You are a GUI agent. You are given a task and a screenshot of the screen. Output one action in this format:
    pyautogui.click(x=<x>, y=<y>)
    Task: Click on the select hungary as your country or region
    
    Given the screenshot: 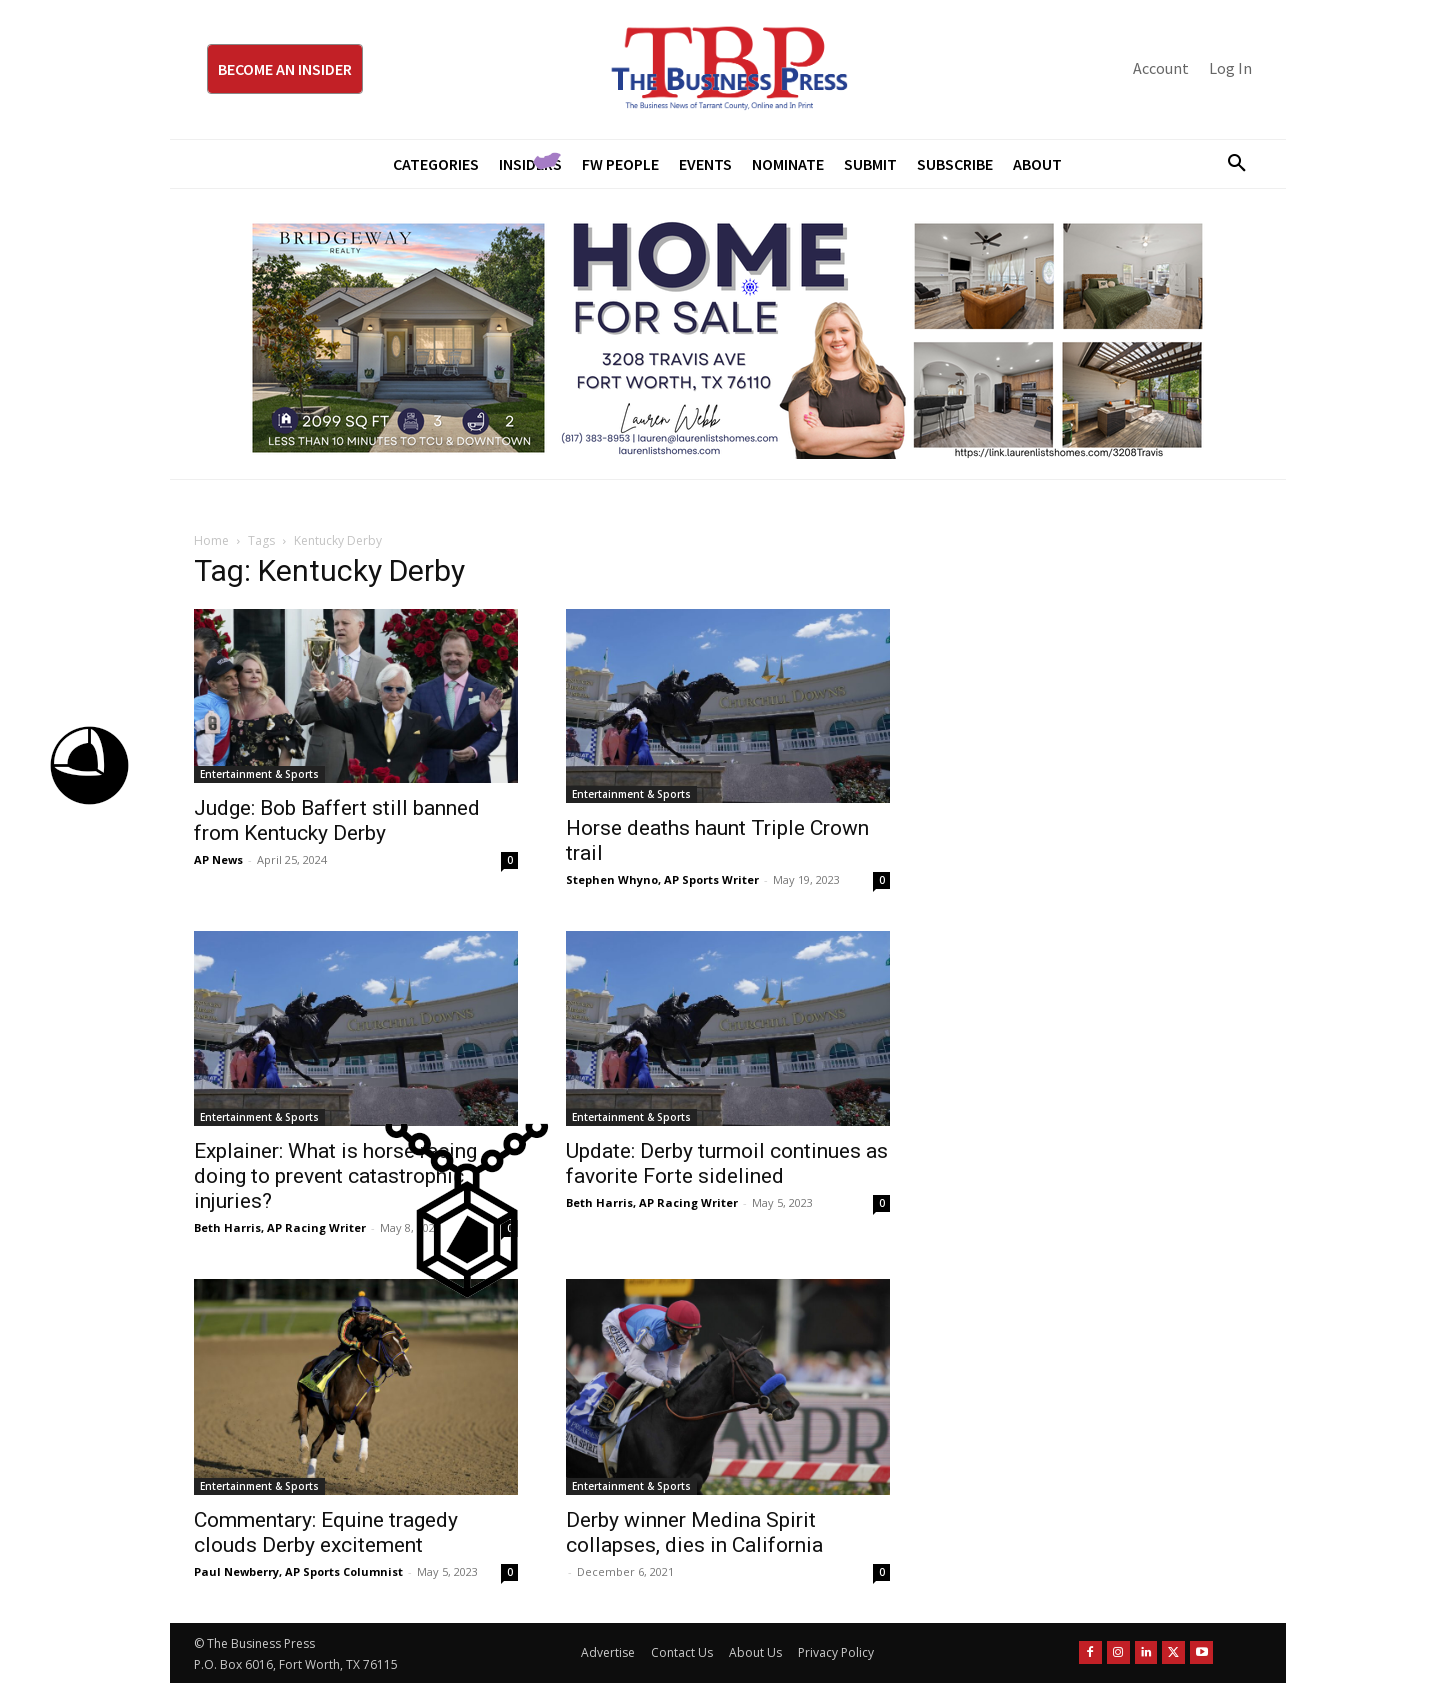 What is the action you would take?
    pyautogui.click(x=547, y=161)
    